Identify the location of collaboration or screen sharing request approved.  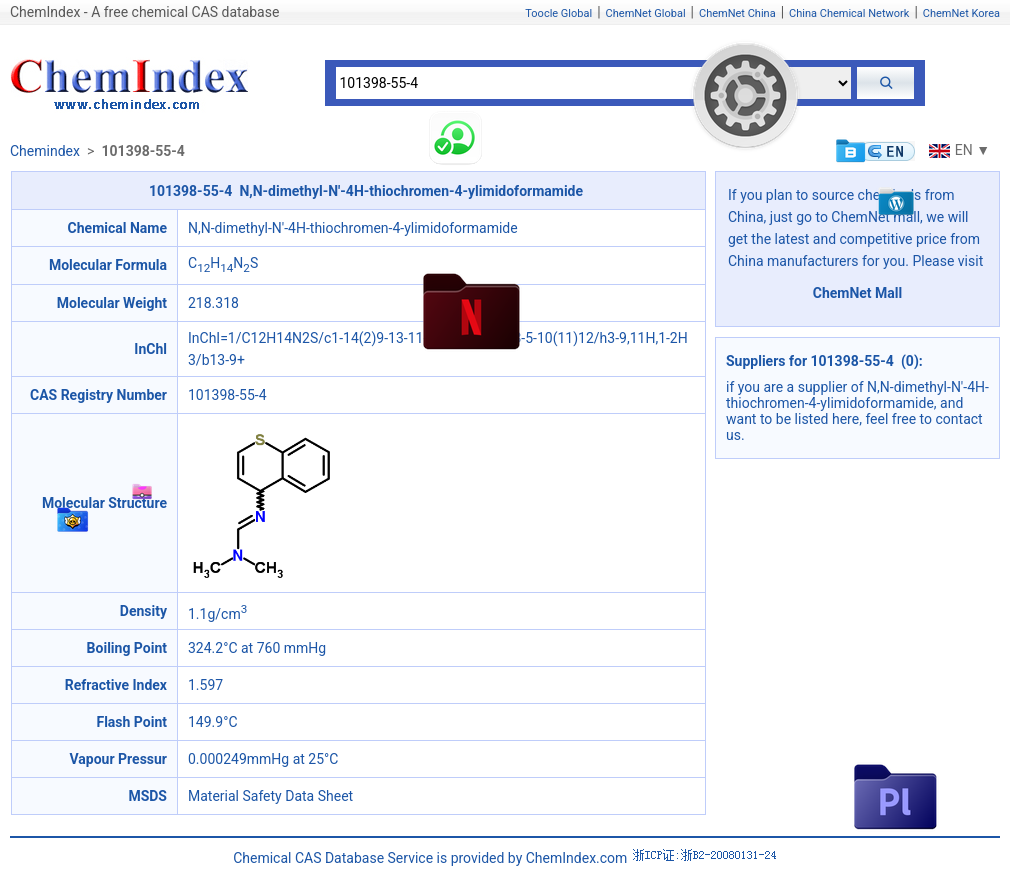
(455, 137).